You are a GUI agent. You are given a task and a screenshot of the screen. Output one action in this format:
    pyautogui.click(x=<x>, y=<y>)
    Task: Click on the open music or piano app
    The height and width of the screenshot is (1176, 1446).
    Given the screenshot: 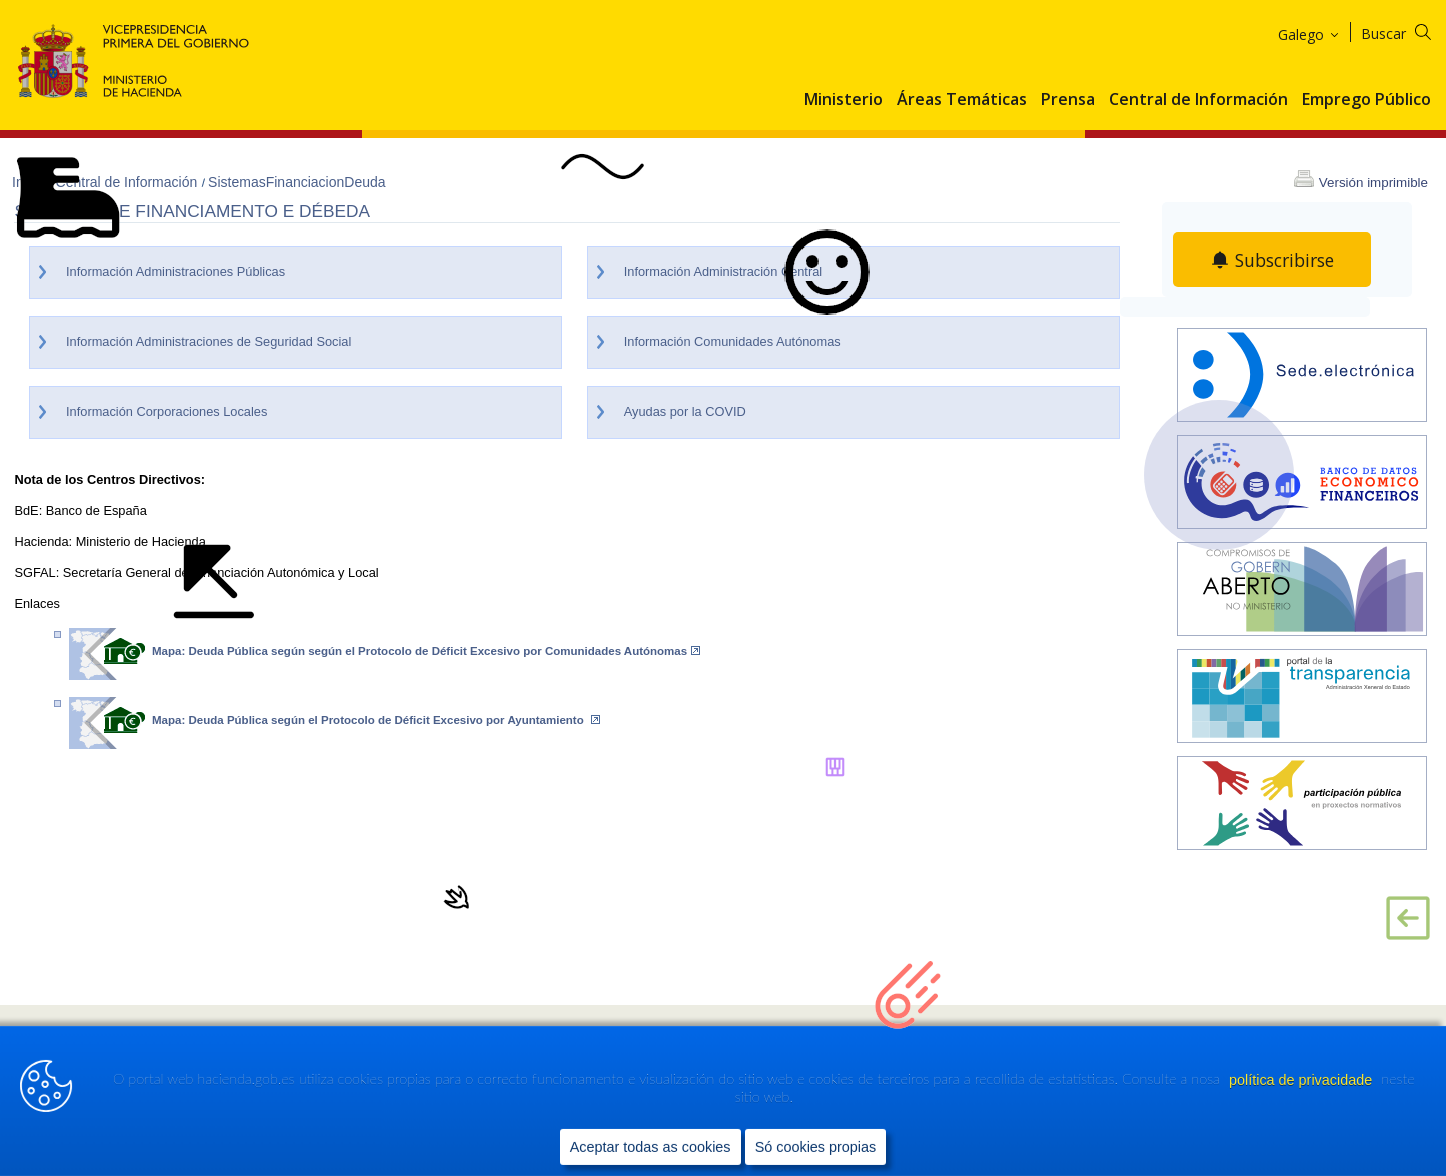 What is the action you would take?
    pyautogui.click(x=835, y=767)
    